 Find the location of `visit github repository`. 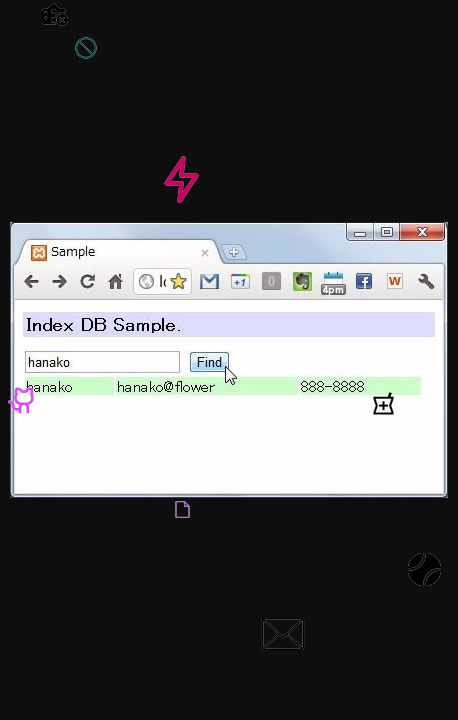

visit github repository is located at coordinates (23, 400).